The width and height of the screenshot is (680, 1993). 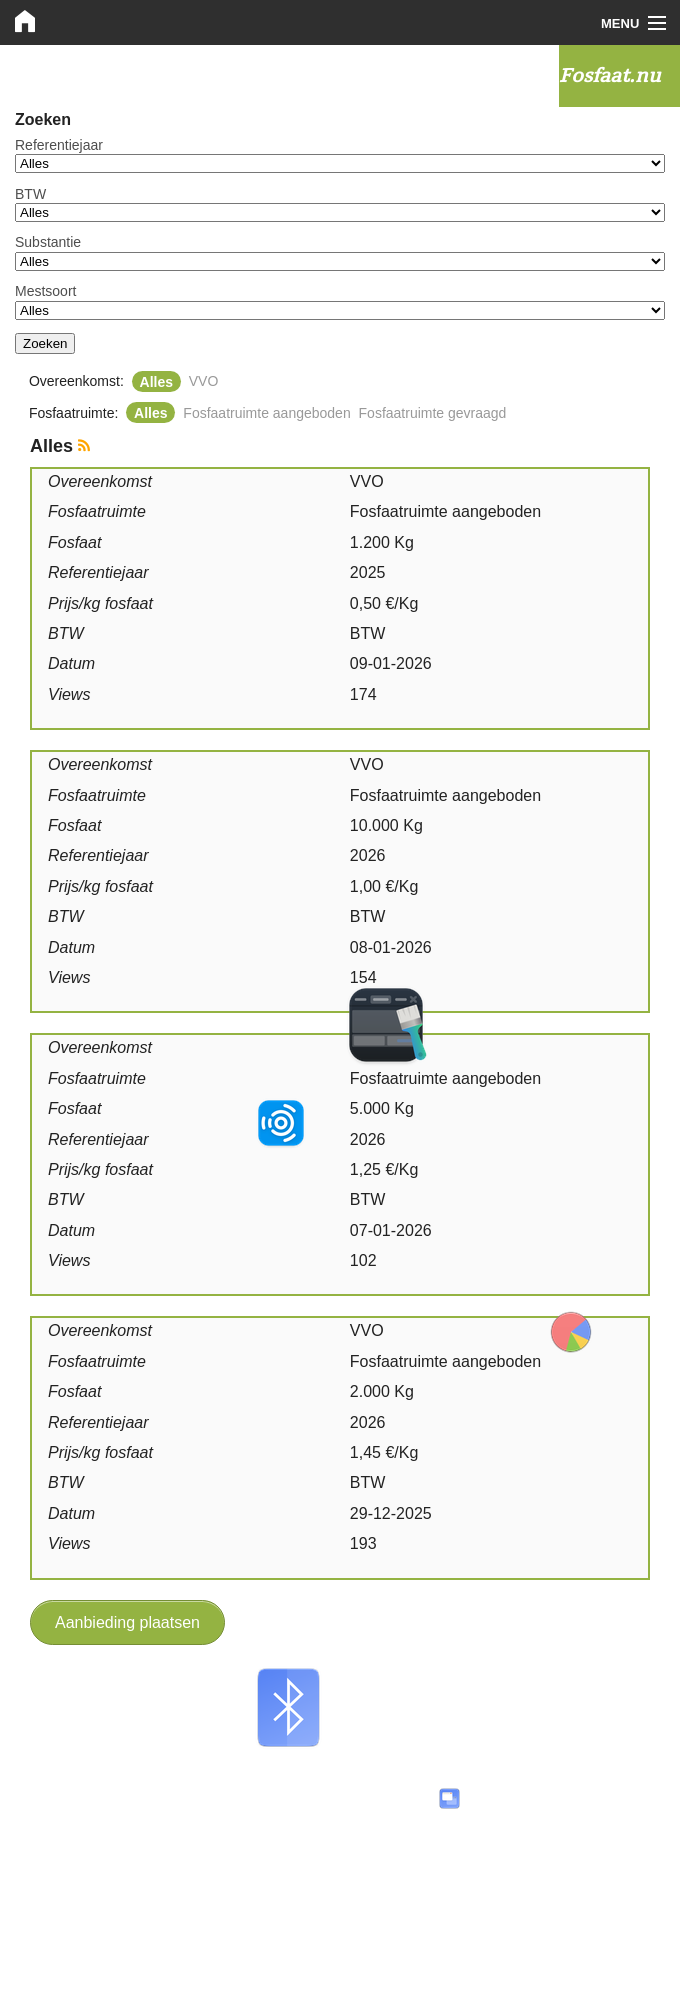 I want to click on open startup applications settings, so click(x=449, y=1798).